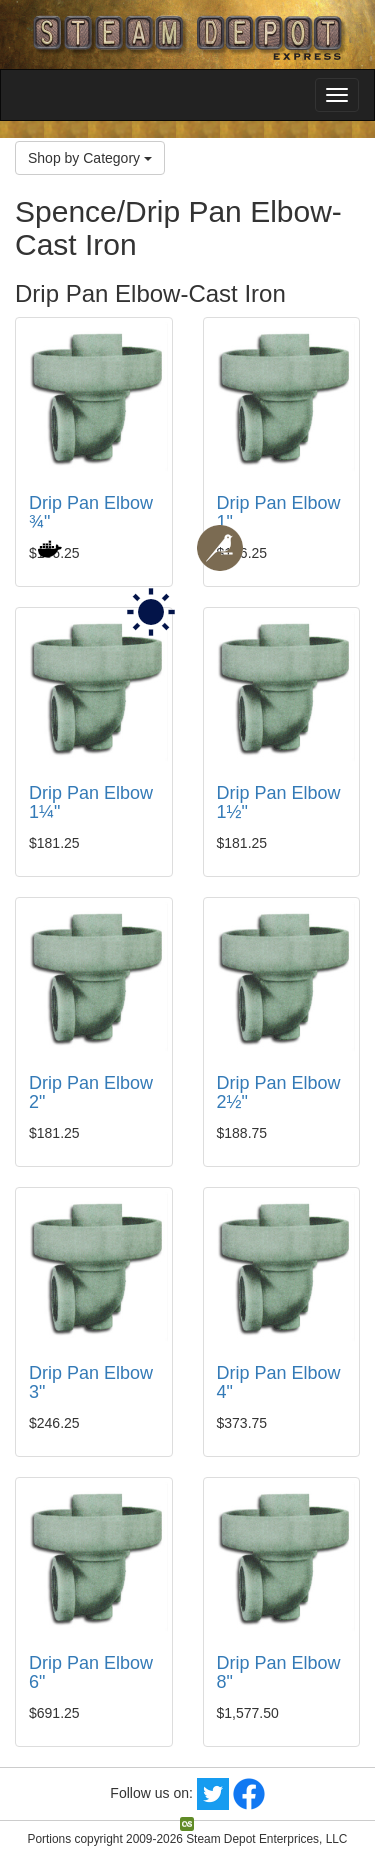 The height and width of the screenshot is (1858, 375). What do you see at coordinates (151, 612) in the screenshot?
I see `switch to light mode` at bounding box center [151, 612].